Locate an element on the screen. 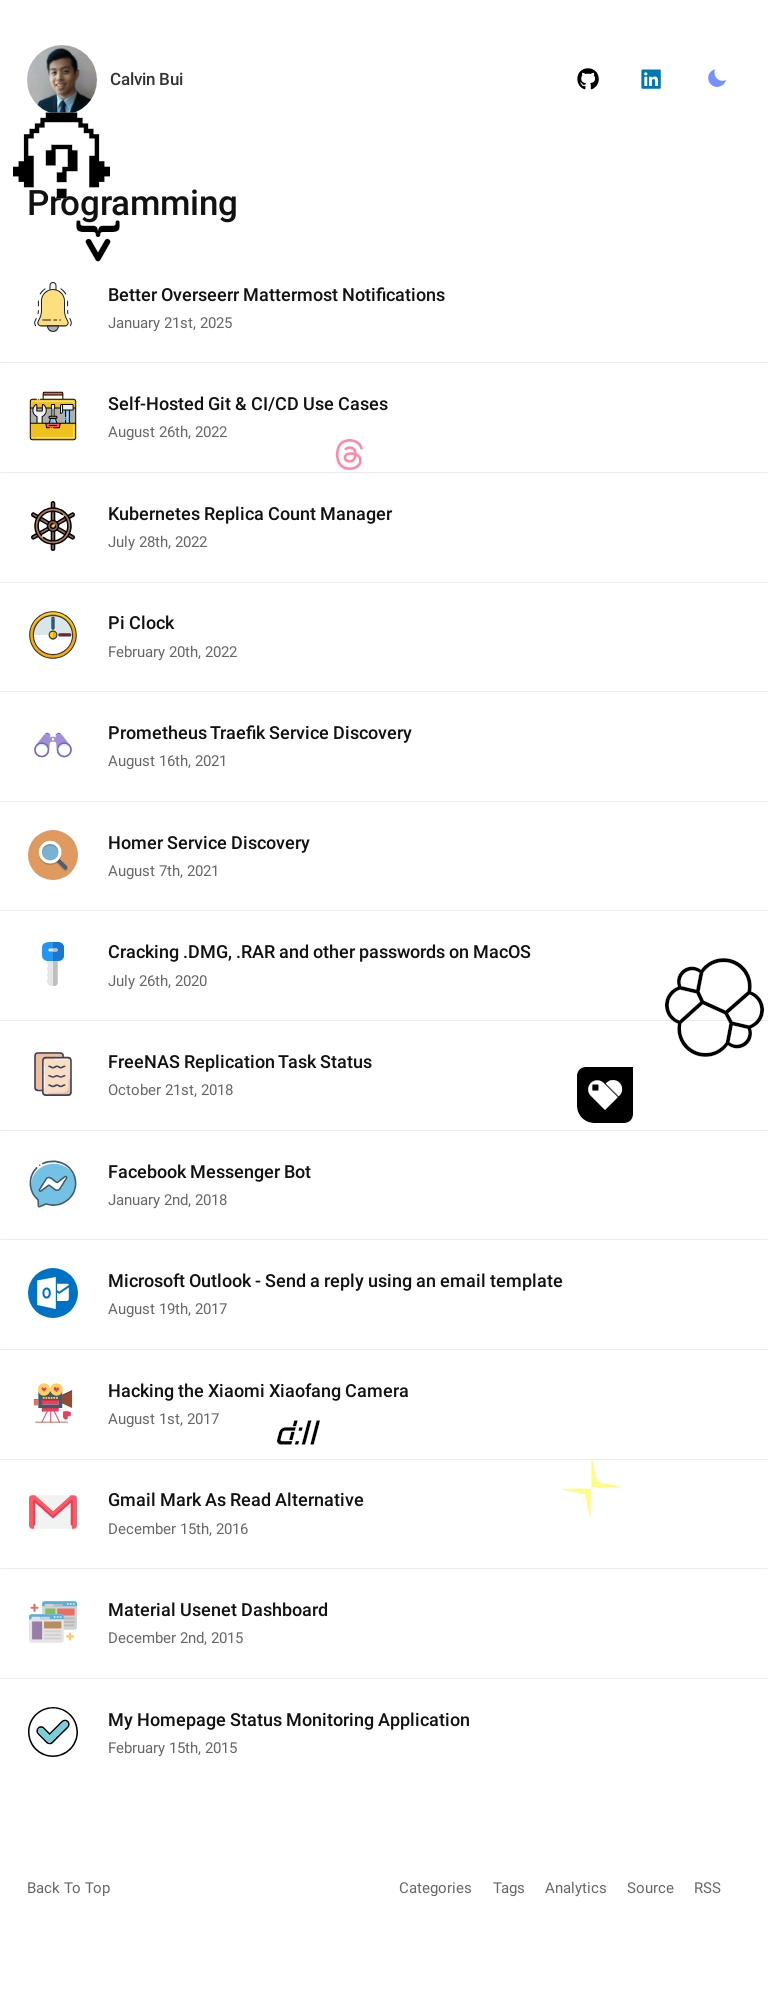  open the 1001tracklists app or website is located at coordinates (61, 155).